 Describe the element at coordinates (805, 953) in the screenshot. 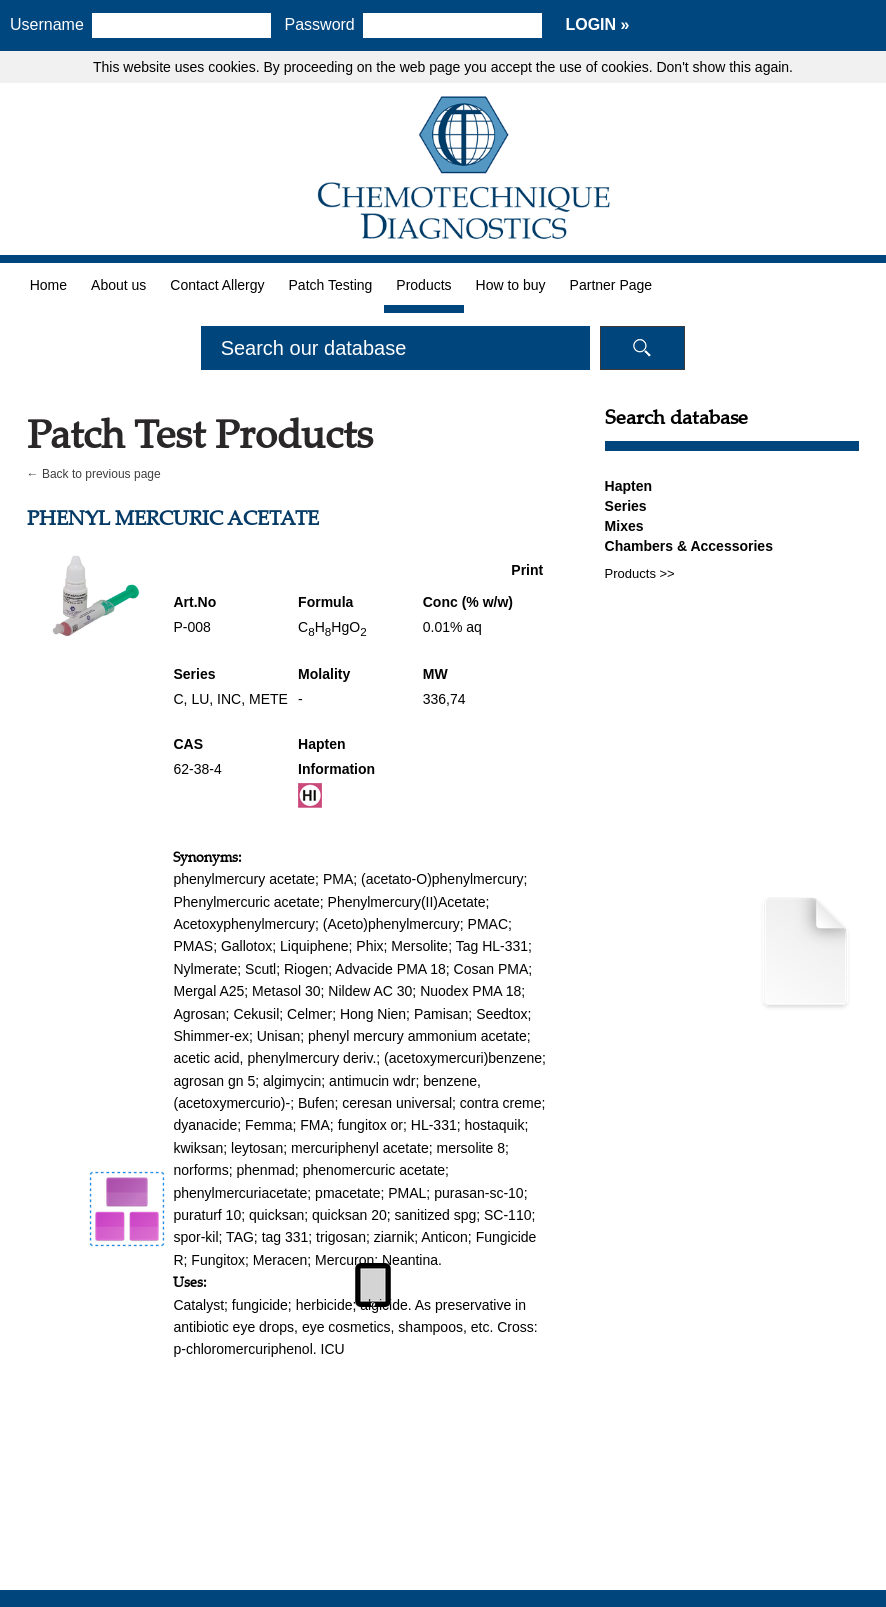

I see `a blank or empty document file` at that location.